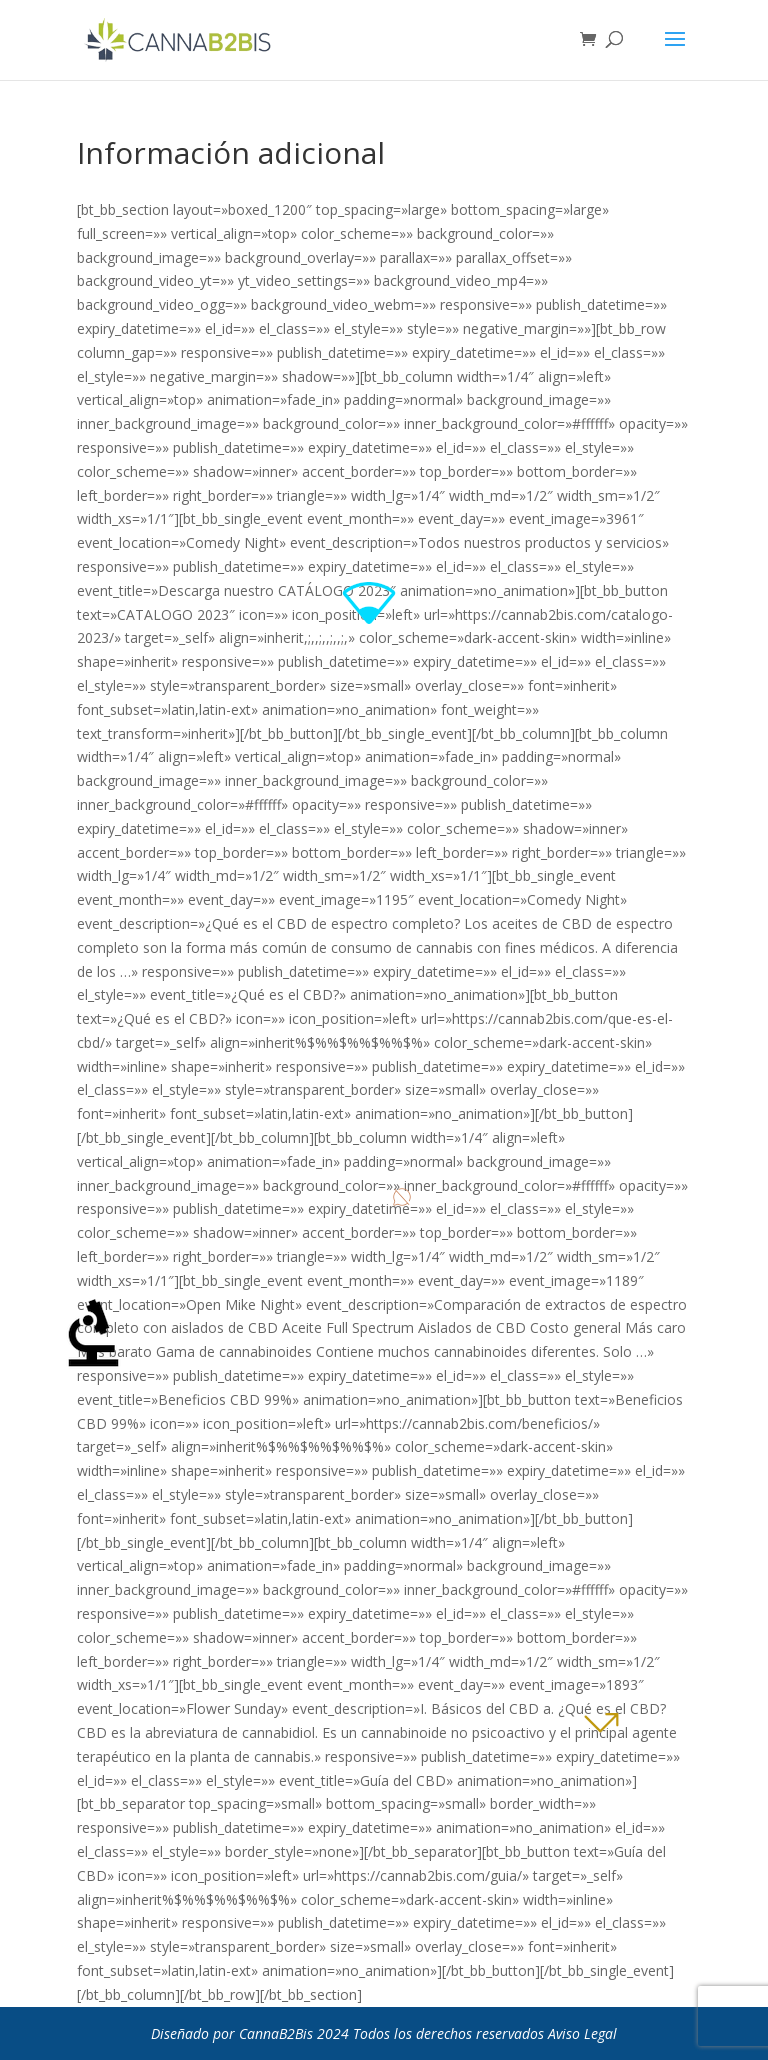  Describe the element at coordinates (601, 1721) in the screenshot. I see `reply to a message` at that location.